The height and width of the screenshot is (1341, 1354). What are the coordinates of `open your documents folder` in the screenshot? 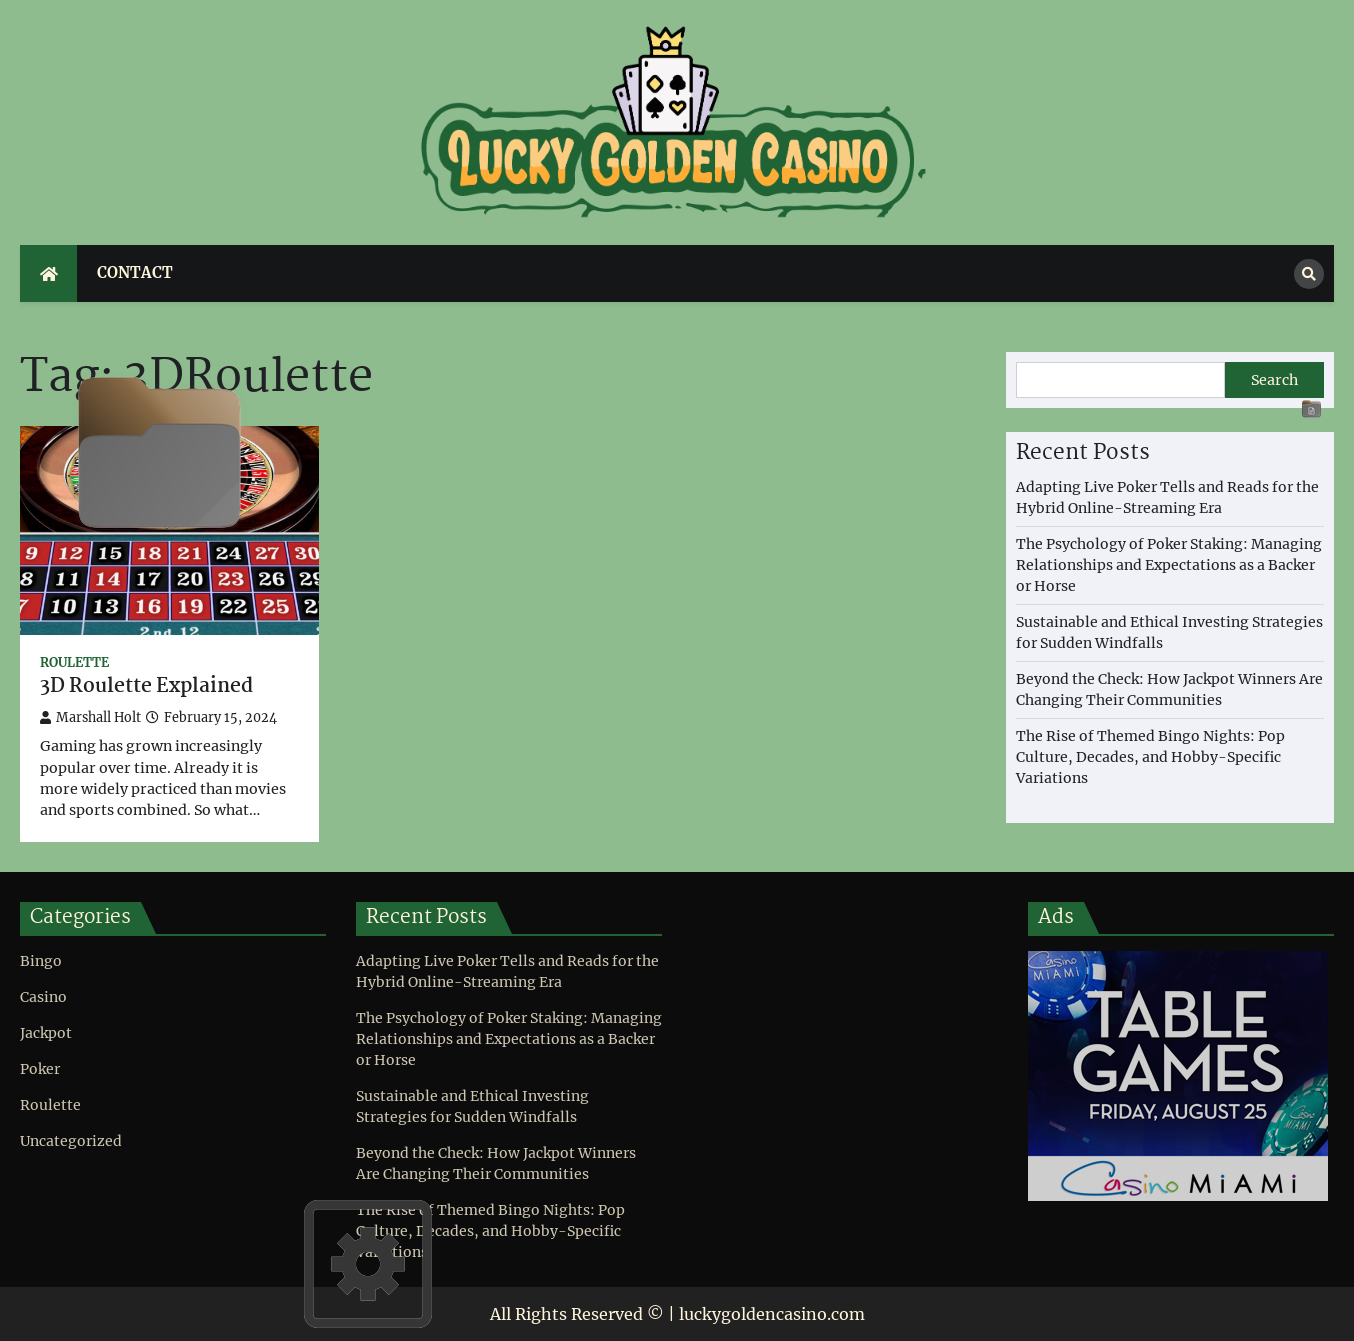 It's located at (1311, 408).